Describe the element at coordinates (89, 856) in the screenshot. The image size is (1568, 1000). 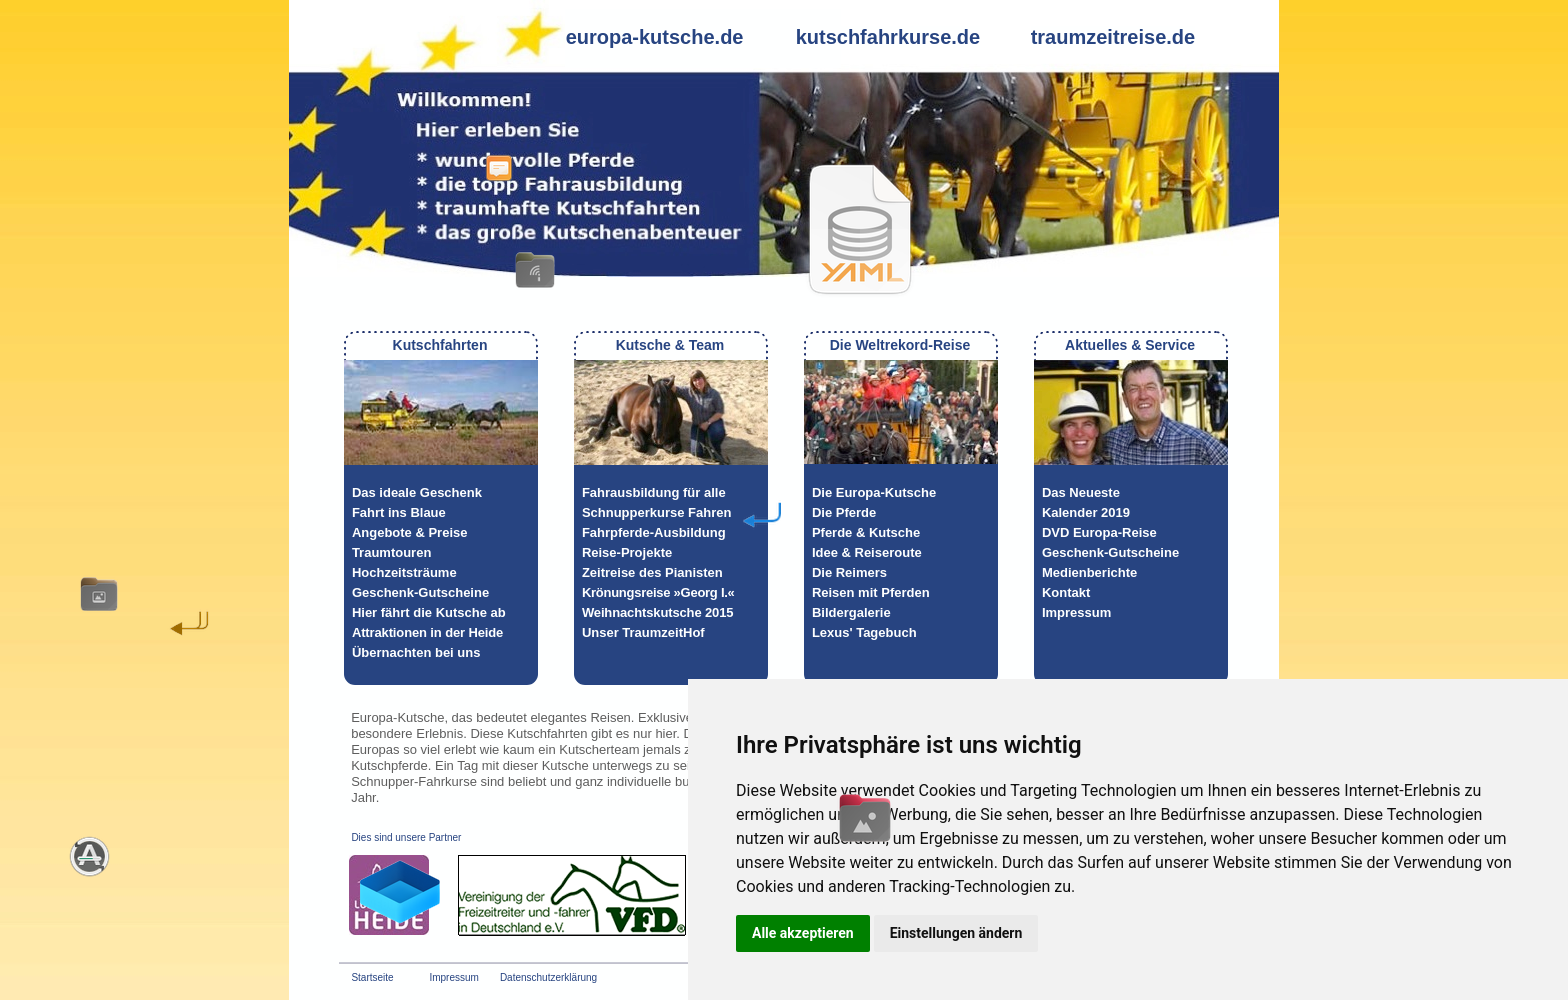
I see `open the software updater application` at that location.